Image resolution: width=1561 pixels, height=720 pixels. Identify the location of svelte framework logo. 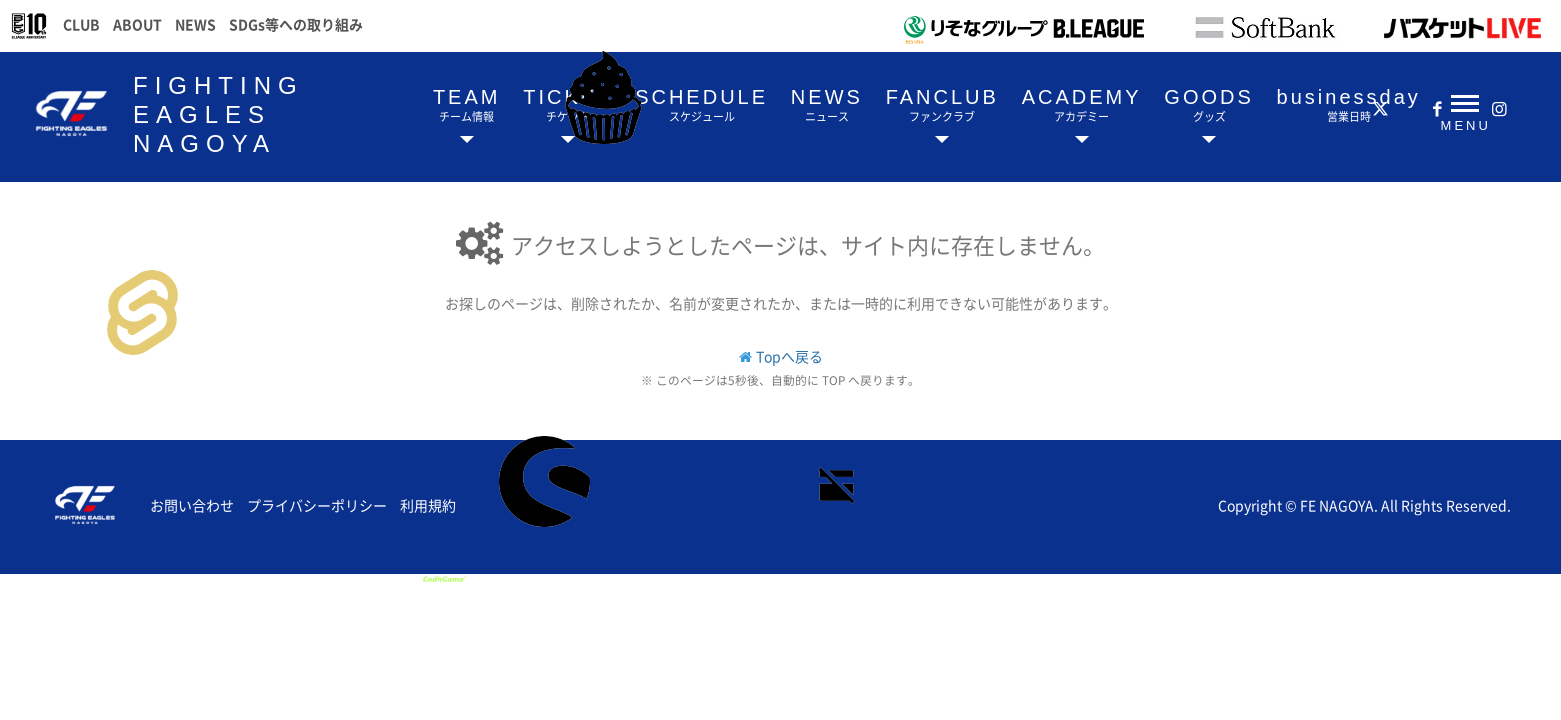
(142, 312).